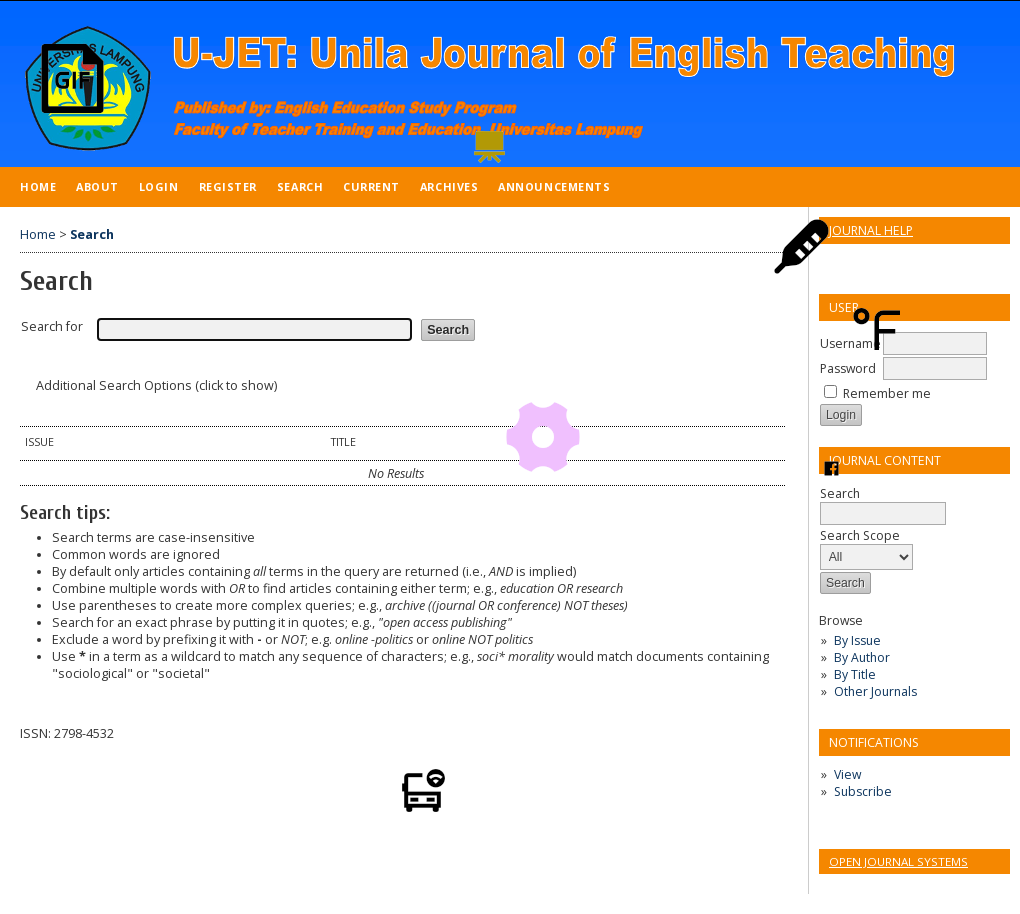  I want to click on attach a GIF file, so click(72, 78).